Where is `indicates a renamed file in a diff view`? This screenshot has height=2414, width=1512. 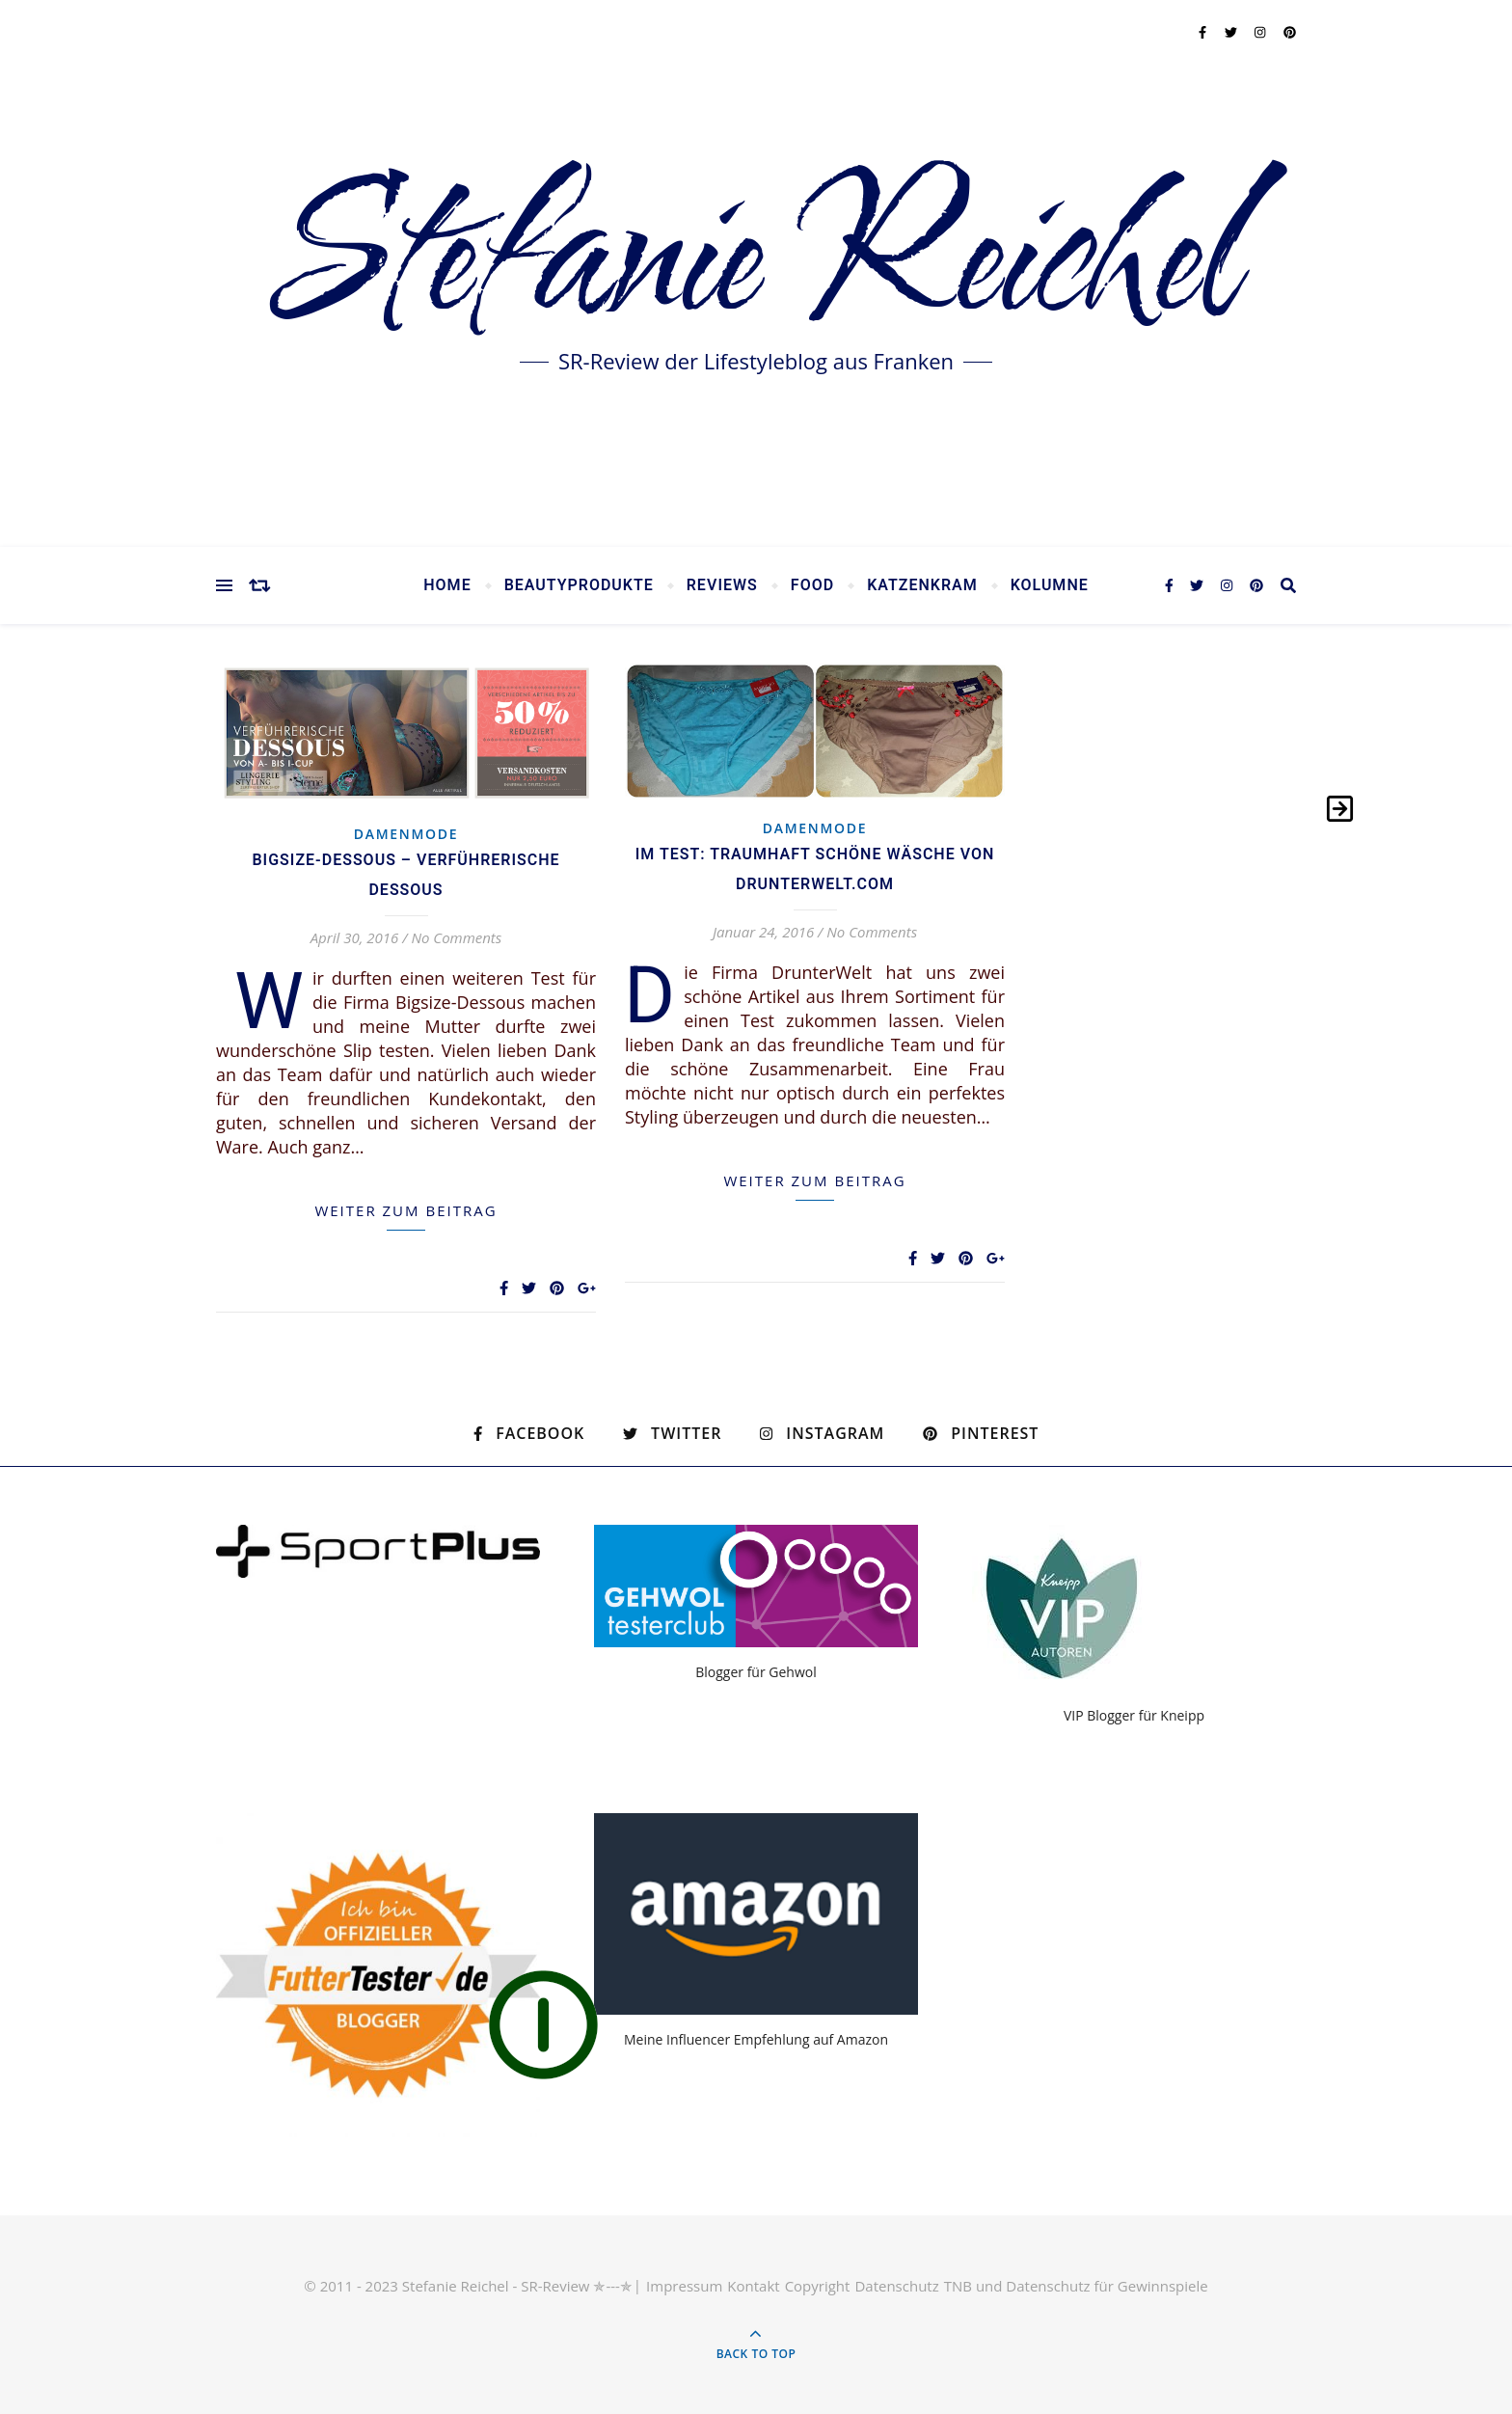 indicates a renamed file in a diff view is located at coordinates (1339, 808).